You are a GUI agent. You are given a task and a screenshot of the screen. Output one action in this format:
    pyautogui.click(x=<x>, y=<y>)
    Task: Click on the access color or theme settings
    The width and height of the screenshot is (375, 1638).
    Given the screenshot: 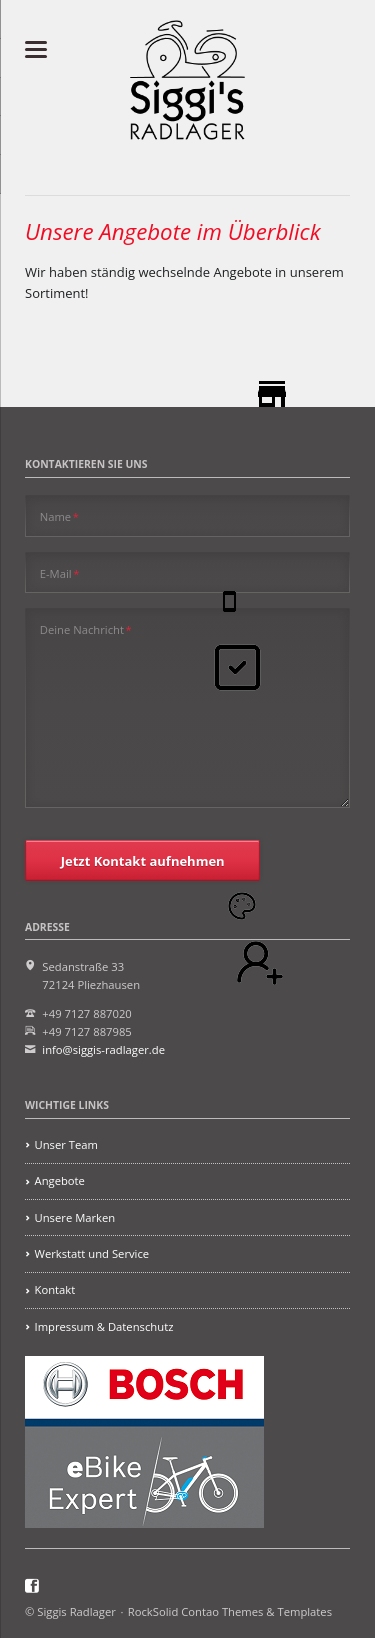 What is the action you would take?
    pyautogui.click(x=242, y=906)
    